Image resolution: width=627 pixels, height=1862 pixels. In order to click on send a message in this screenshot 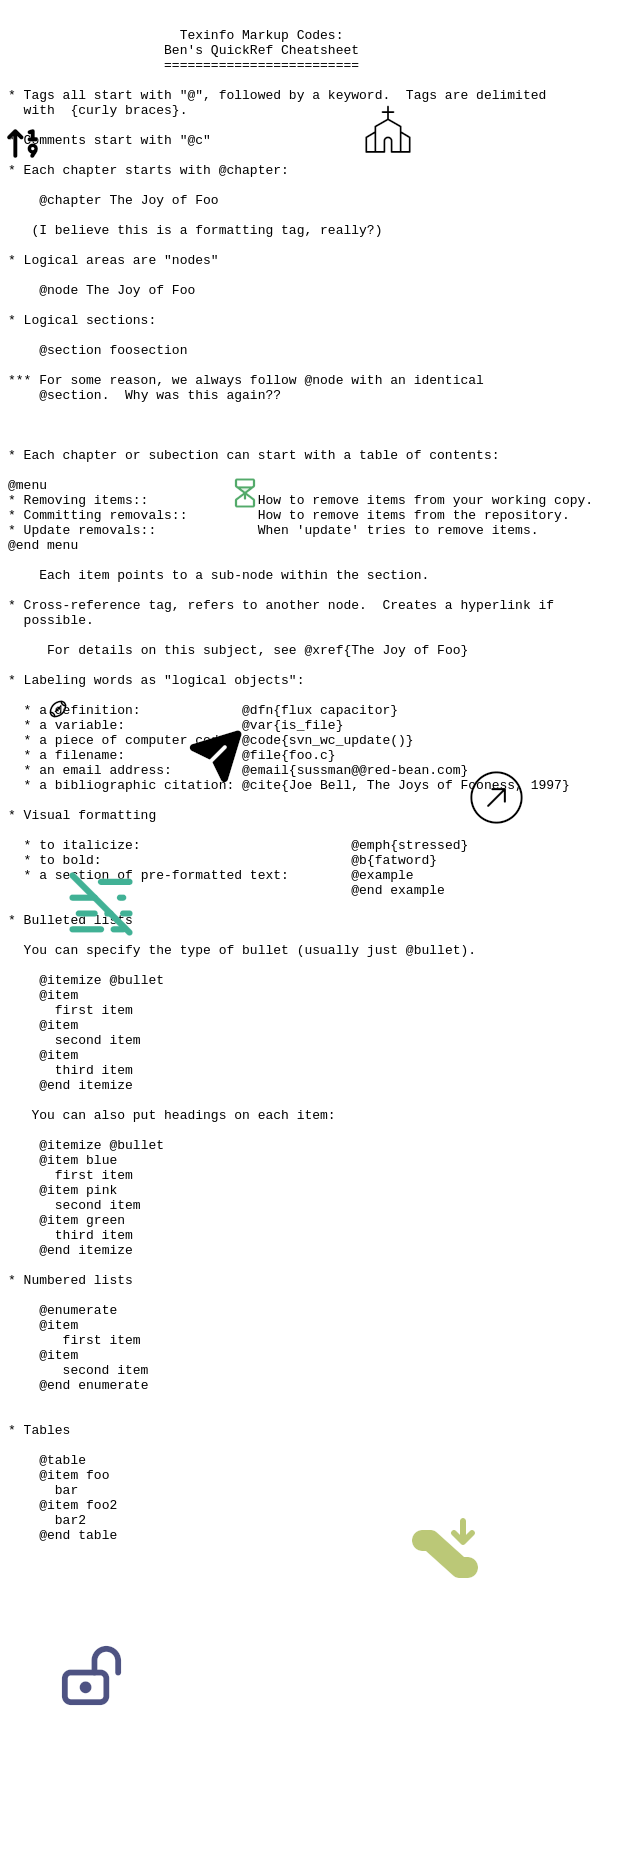, I will do `click(217, 754)`.